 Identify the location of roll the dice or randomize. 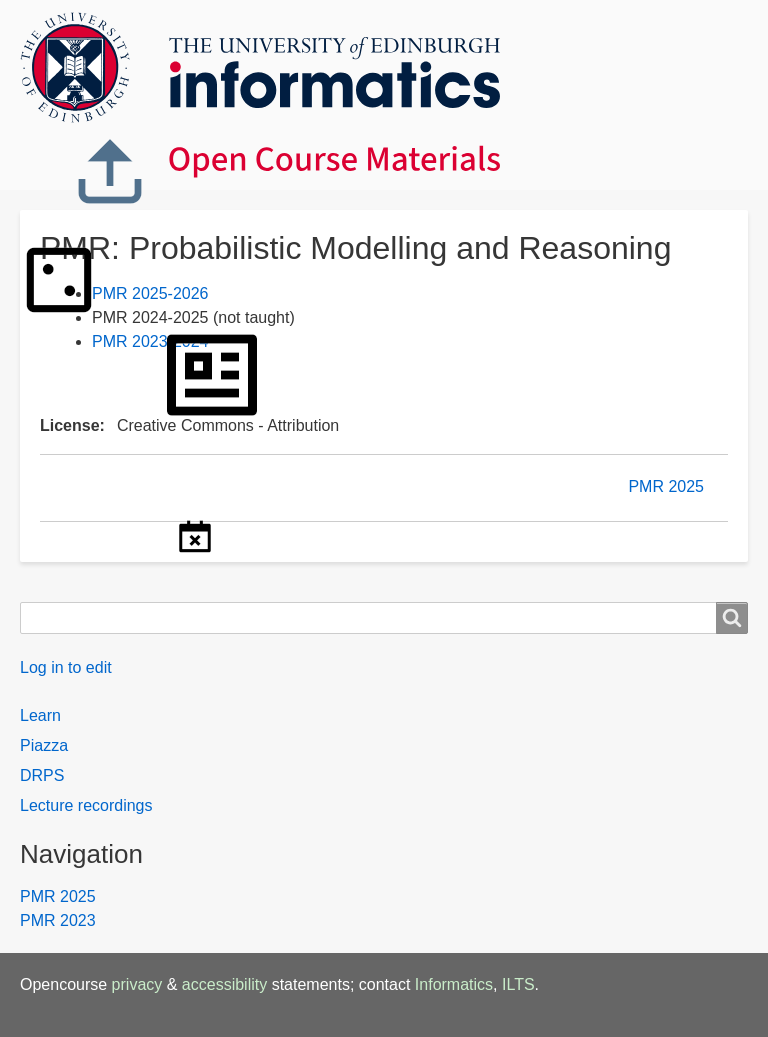
(59, 280).